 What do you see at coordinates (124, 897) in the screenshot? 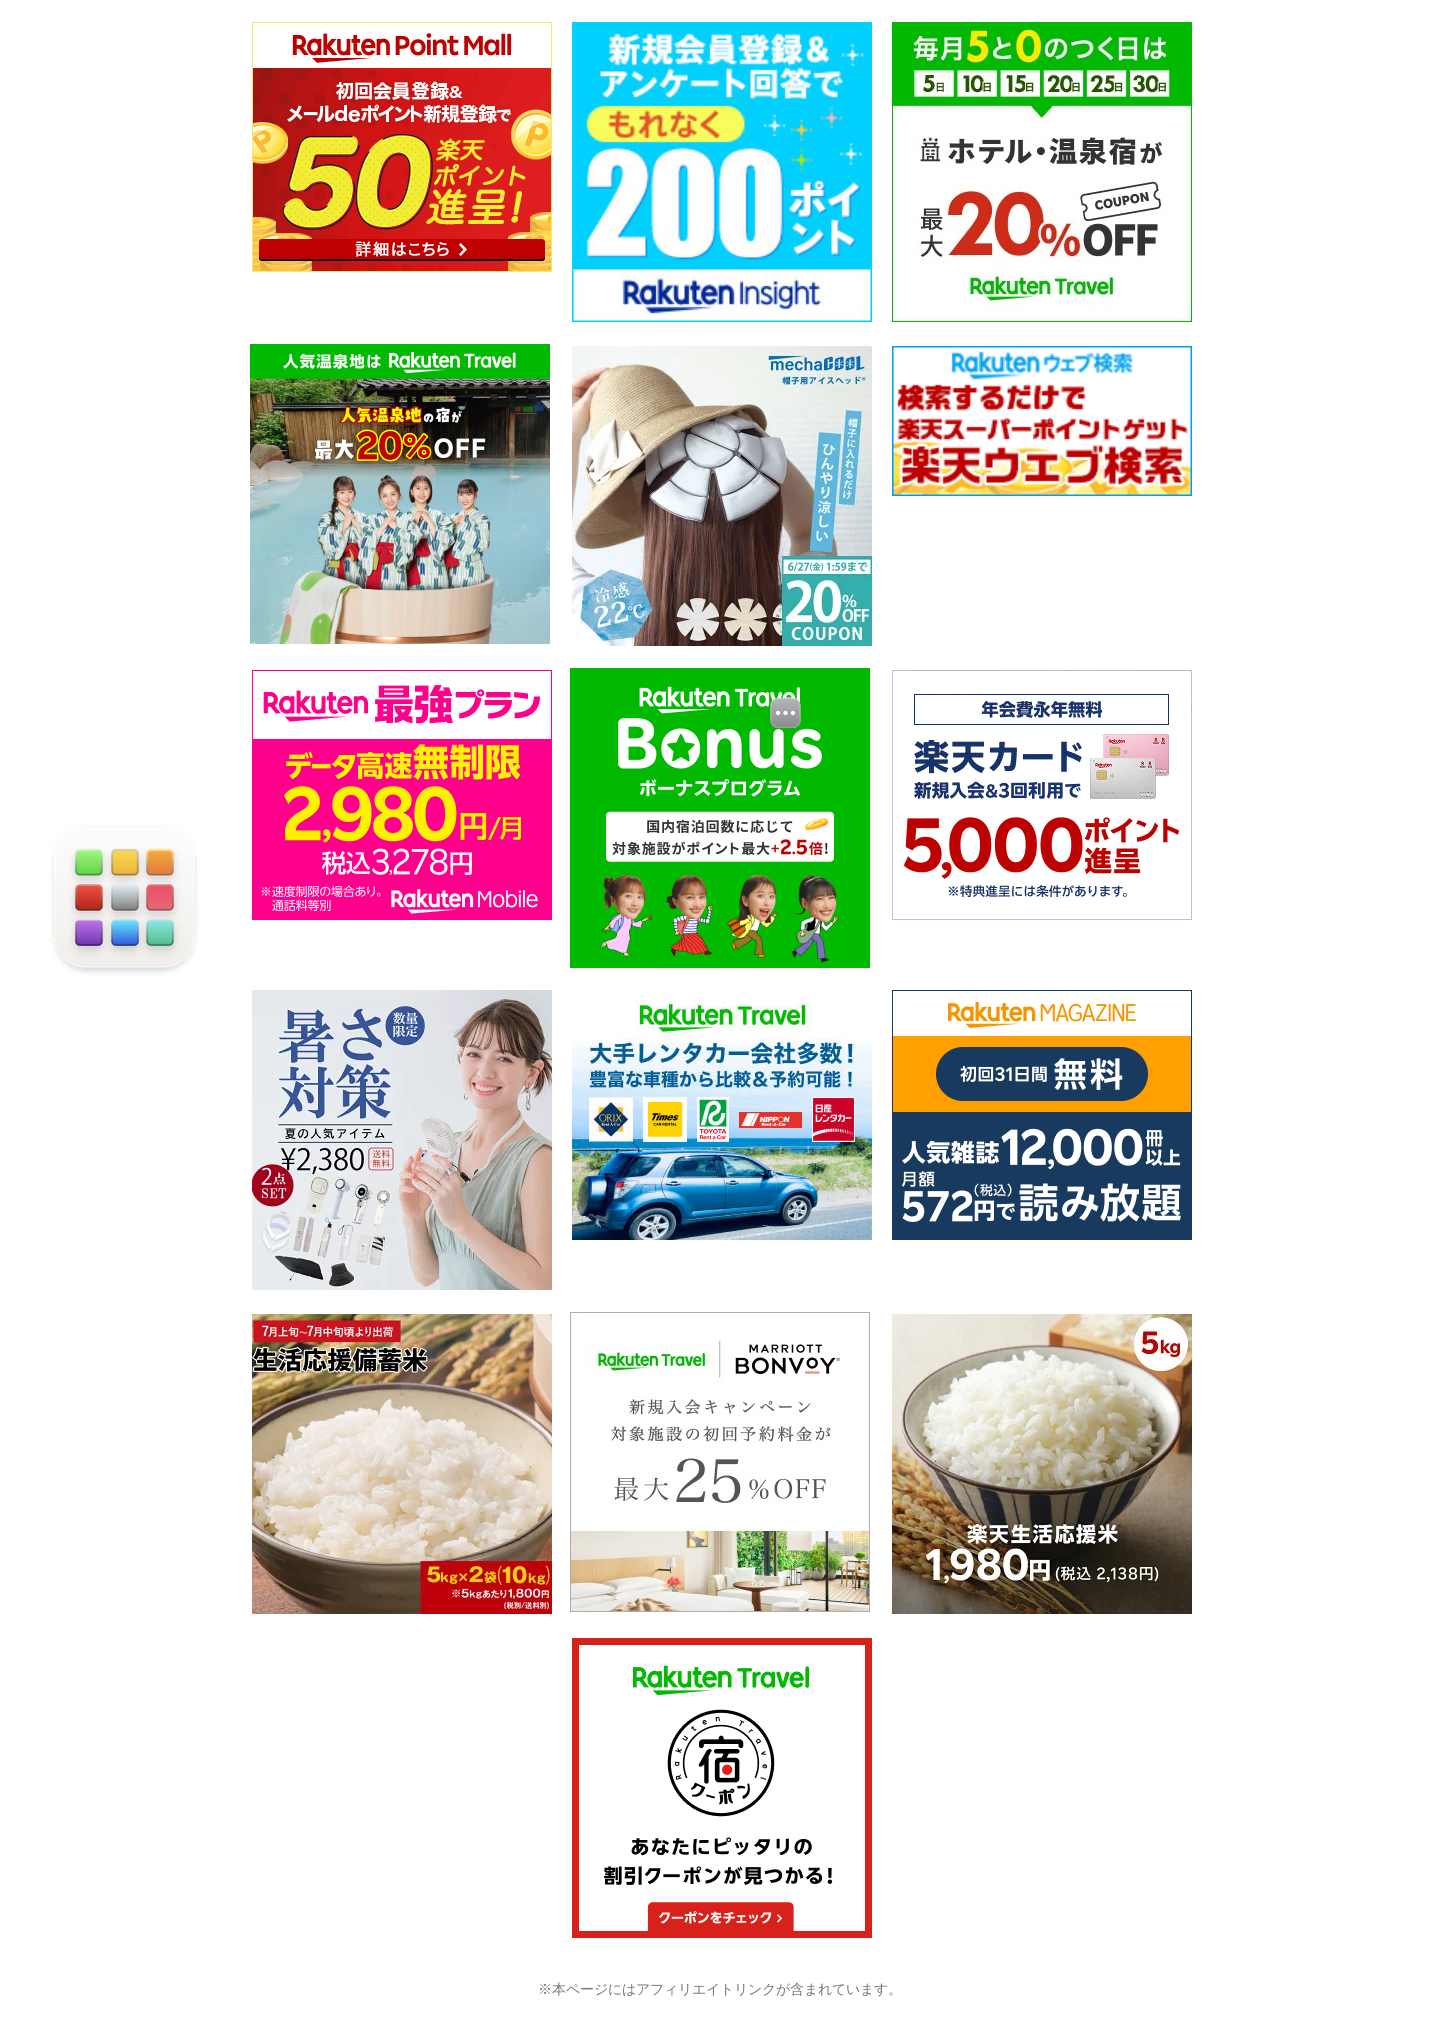
I see `open the app grid or launcher` at bounding box center [124, 897].